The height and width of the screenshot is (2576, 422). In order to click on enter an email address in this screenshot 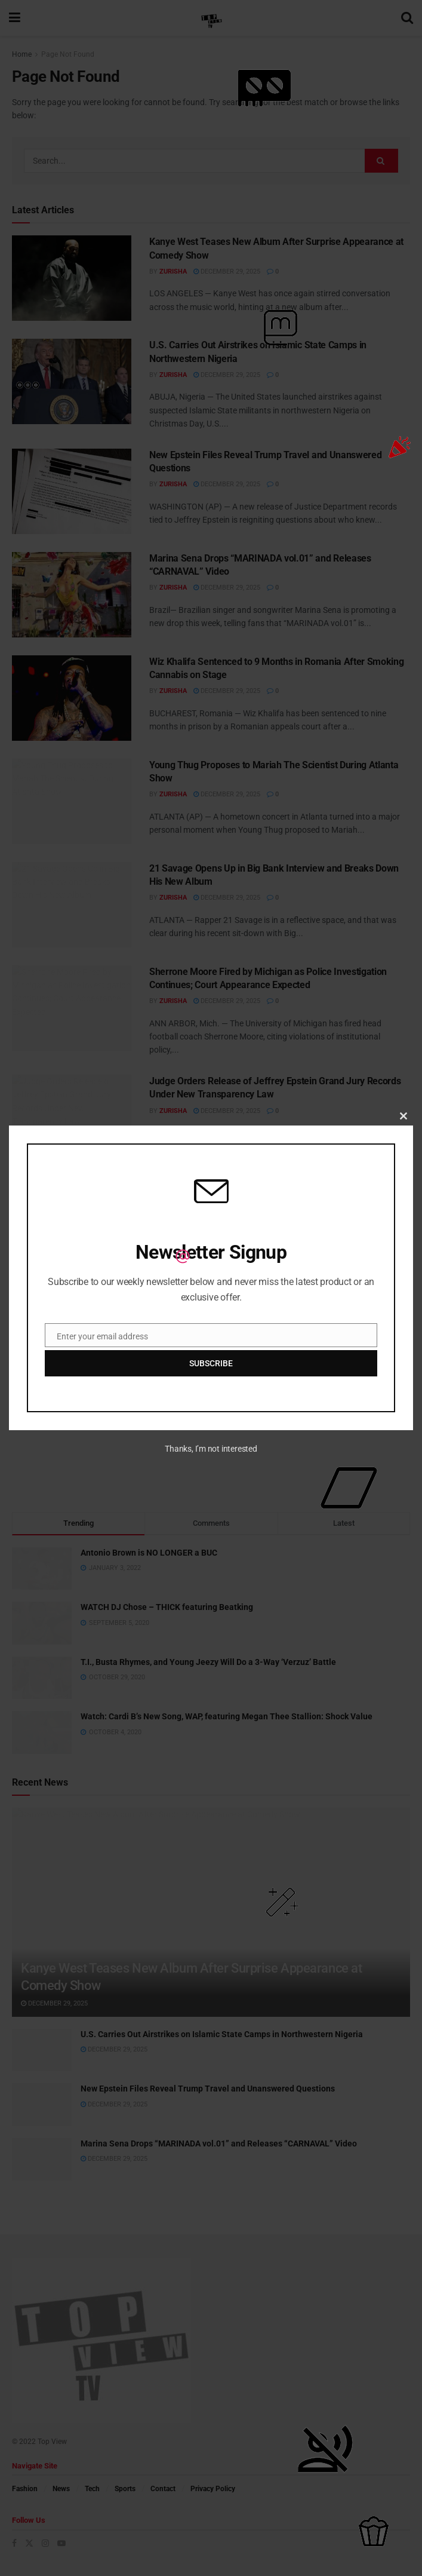, I will do `click(183, 1256)`.